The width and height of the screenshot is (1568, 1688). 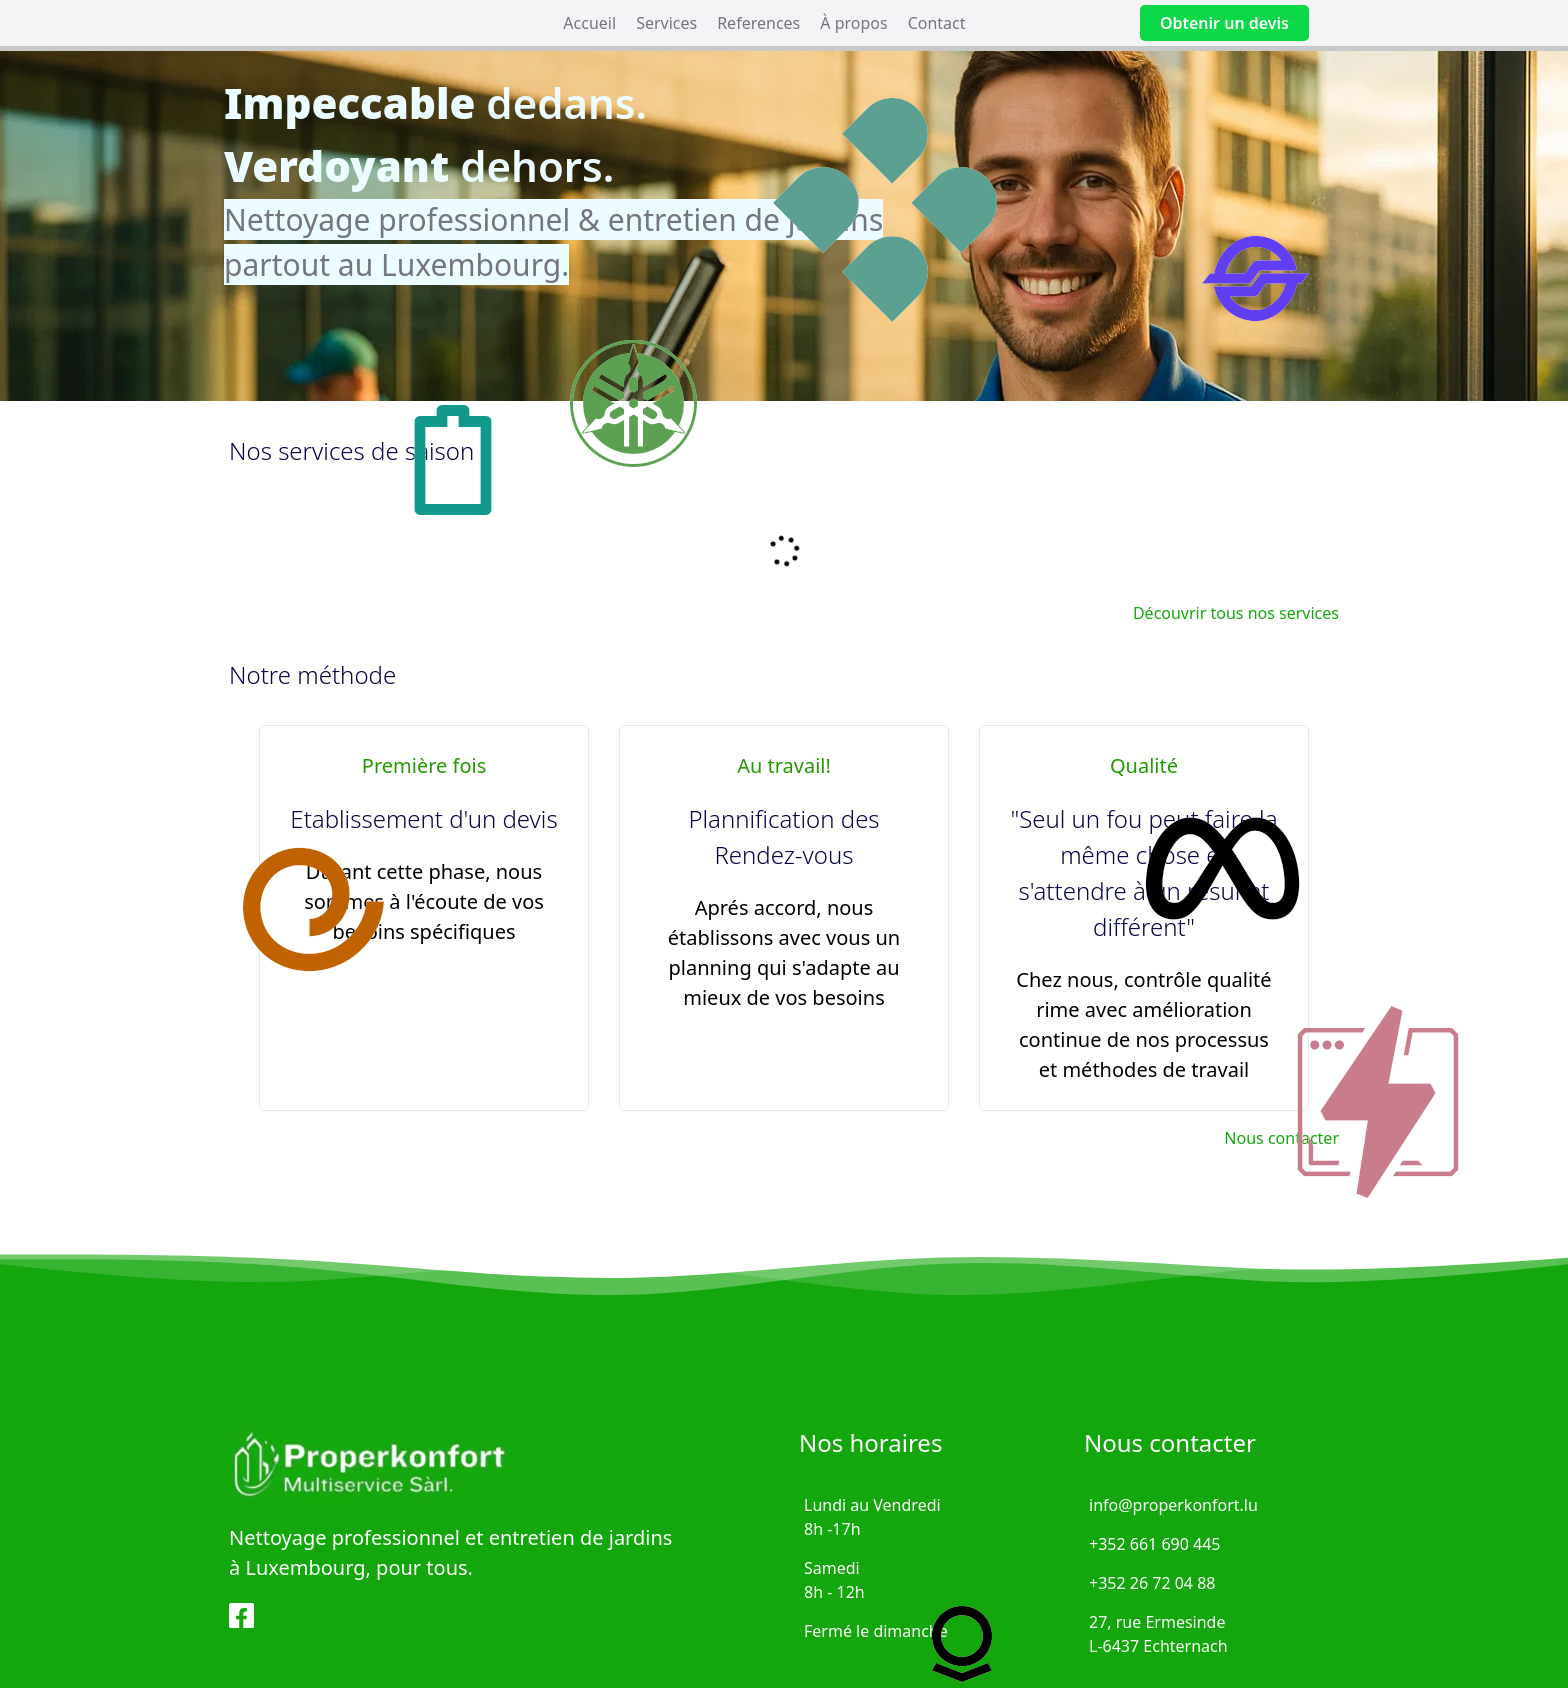 What do you see at coordinates (962, 1644) in the screenshot?
I see `palantir technologies company logo` at bounding box center [962, 1644].